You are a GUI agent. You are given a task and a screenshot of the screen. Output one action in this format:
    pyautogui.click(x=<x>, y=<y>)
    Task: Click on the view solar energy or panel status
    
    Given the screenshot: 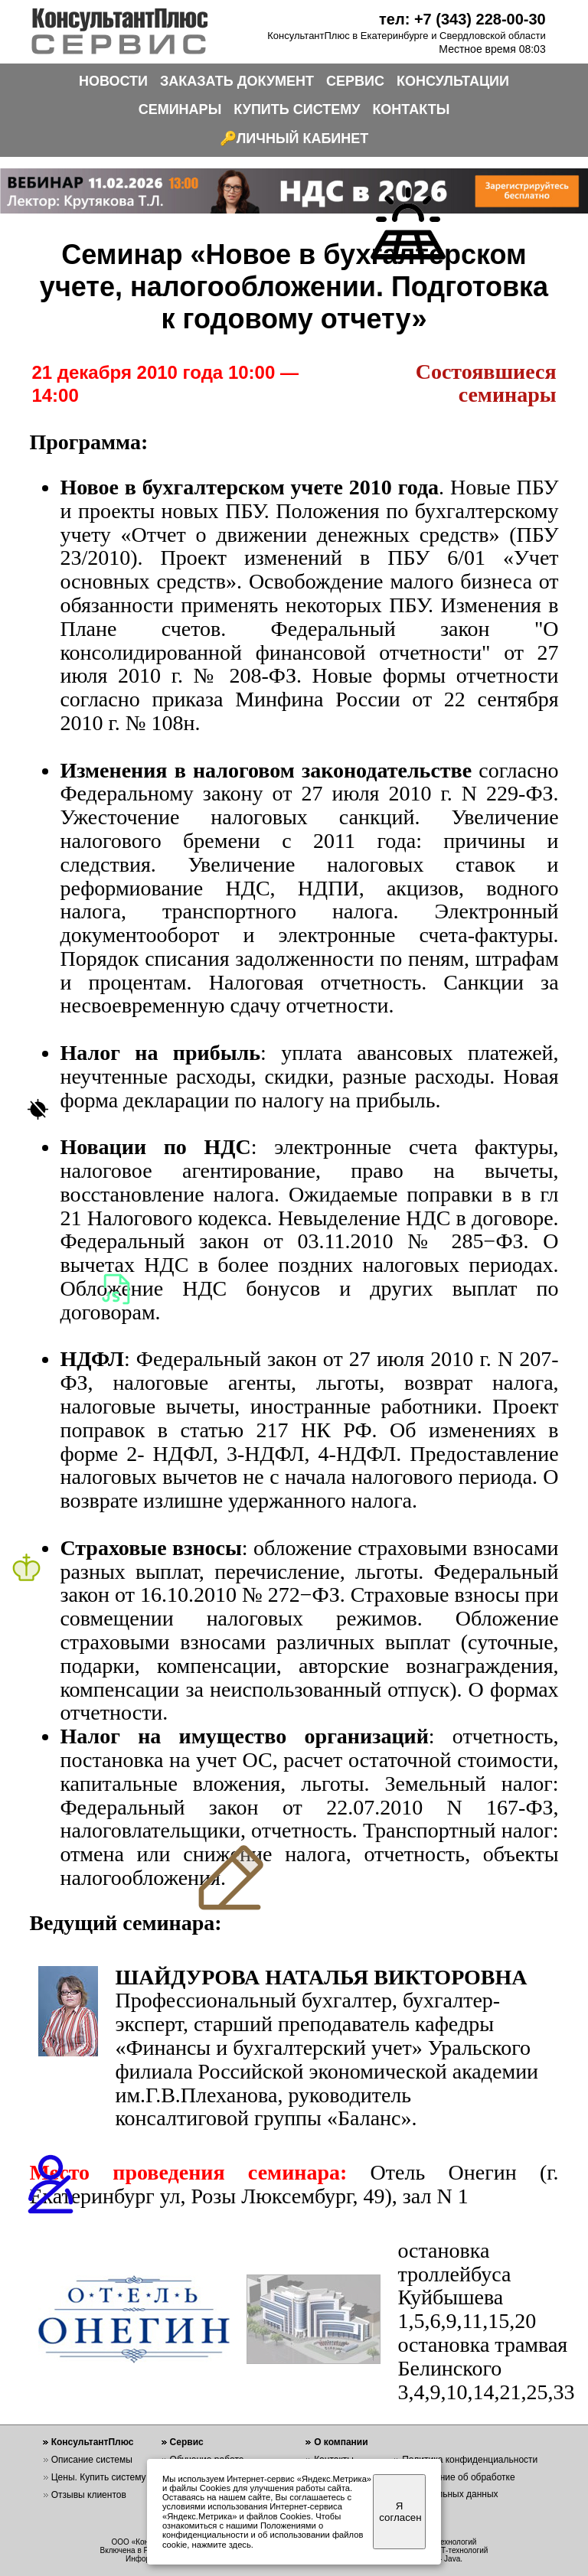 What is the action you would take?
    pyautogui.click(x=408, y=227)
    